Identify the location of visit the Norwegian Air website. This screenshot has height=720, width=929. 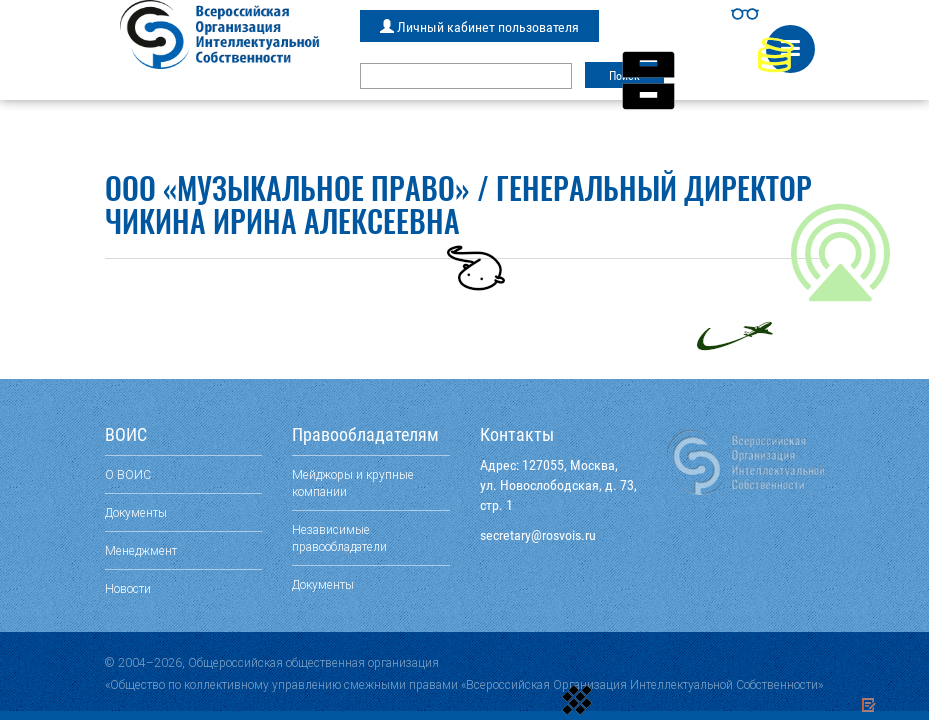
(735, 336).